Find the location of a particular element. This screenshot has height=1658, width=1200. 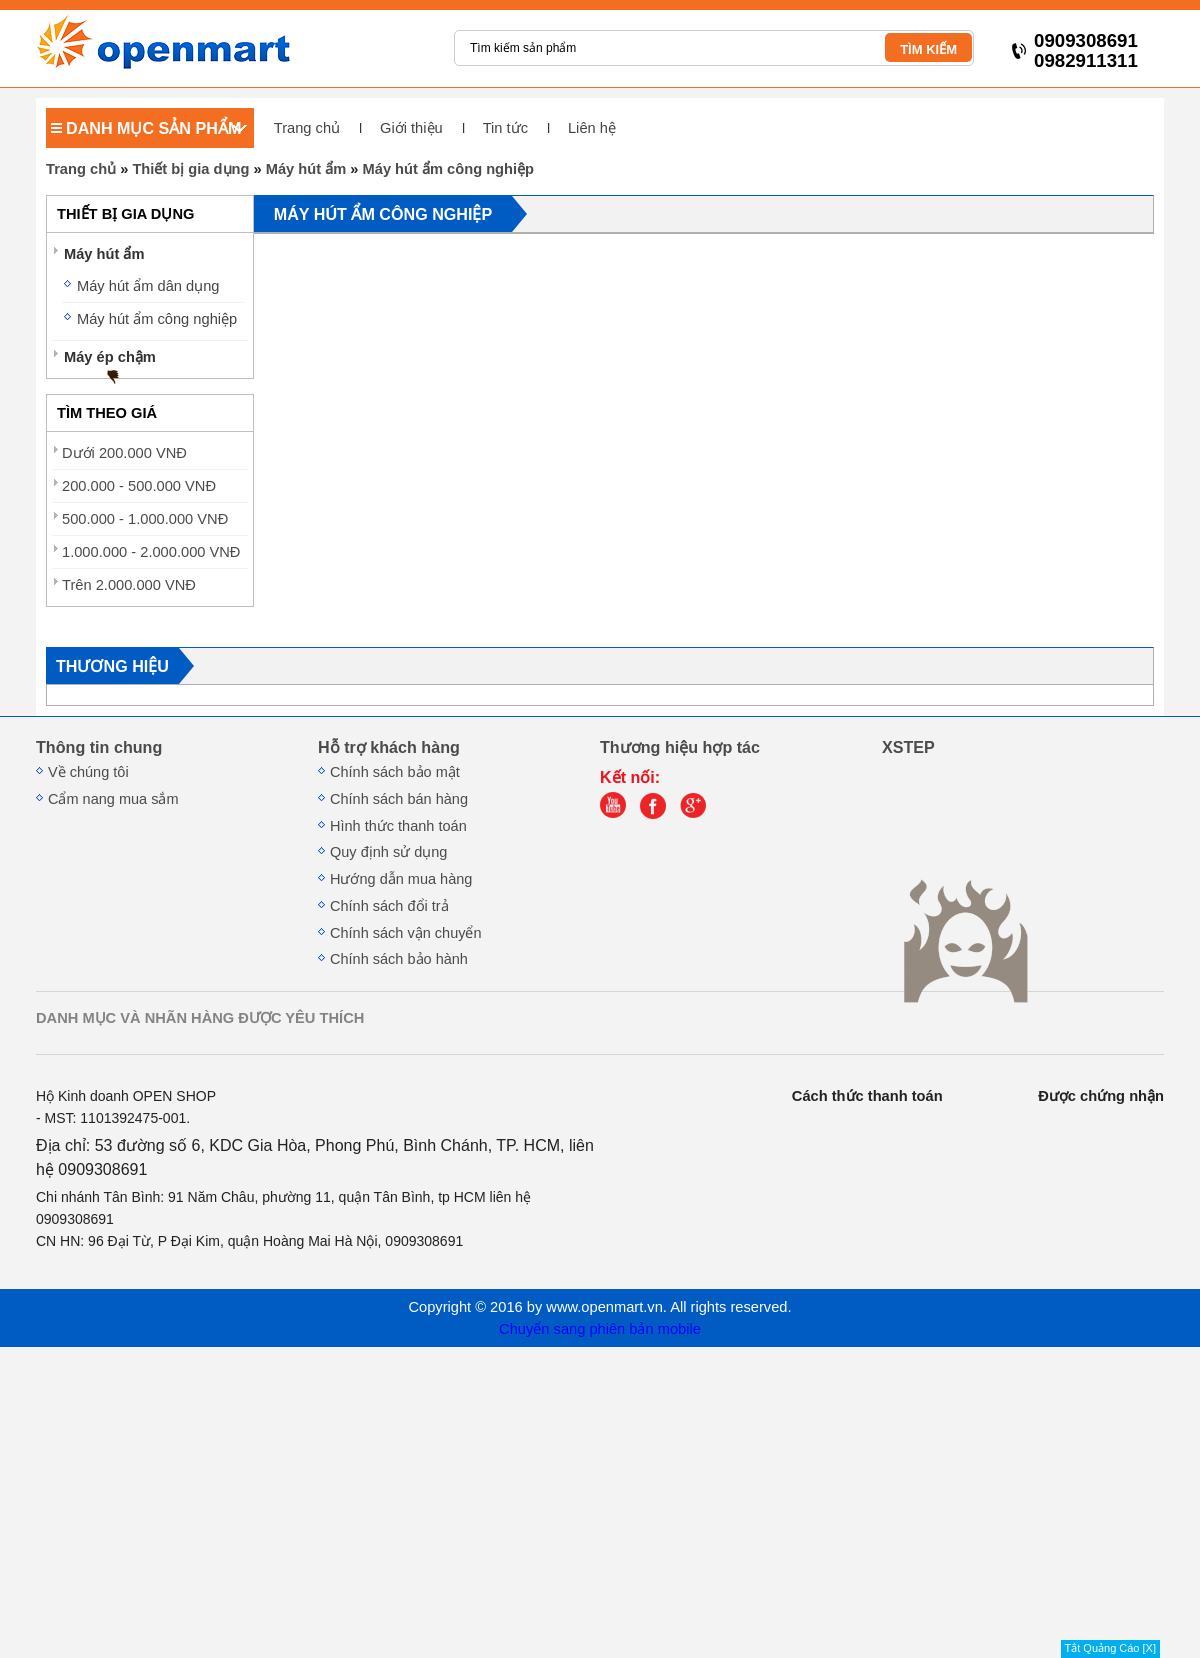

dislike or downvote content is located at coordinates (113, 377).